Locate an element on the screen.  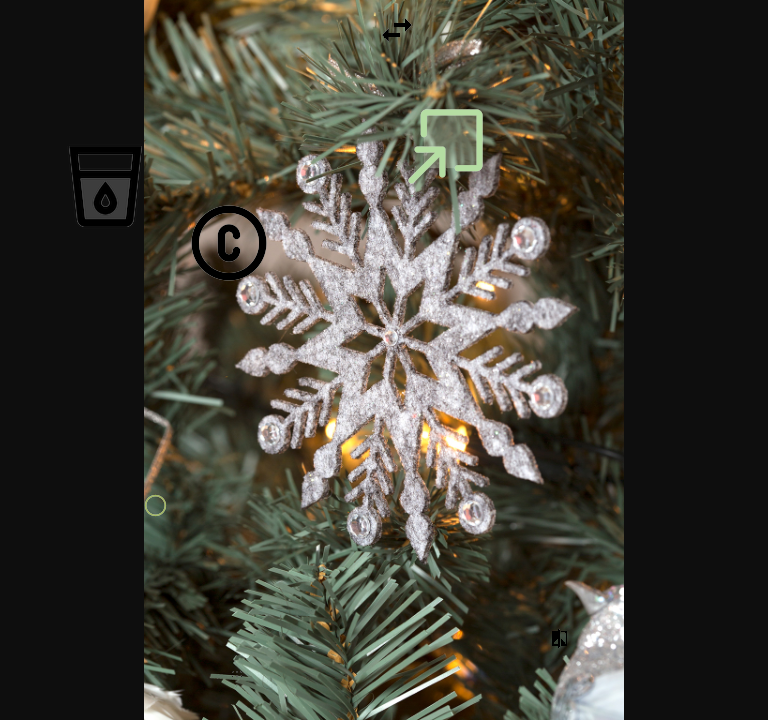
swap or exchange items is located at coordinates (397, 30).